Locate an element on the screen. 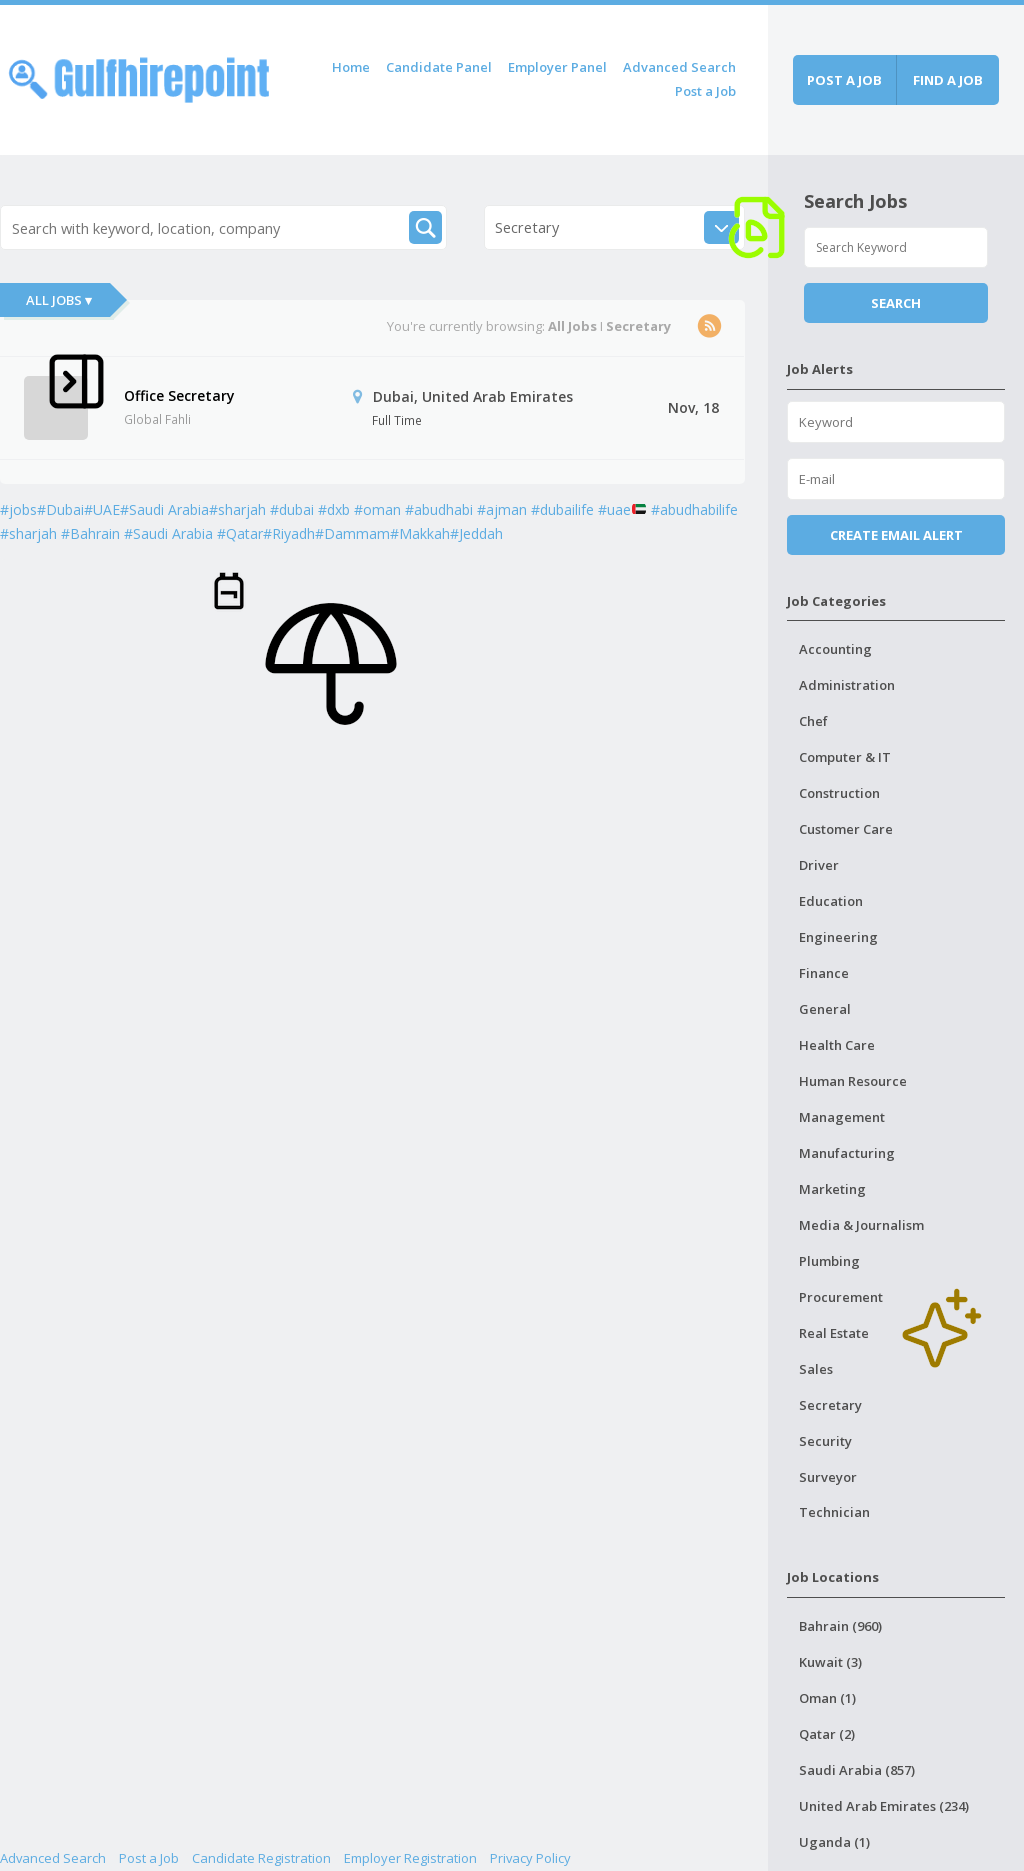 The width and height of the screenshot is (1024, 1871). view weather protection or rain forecast is located at coordinates (331, 664).